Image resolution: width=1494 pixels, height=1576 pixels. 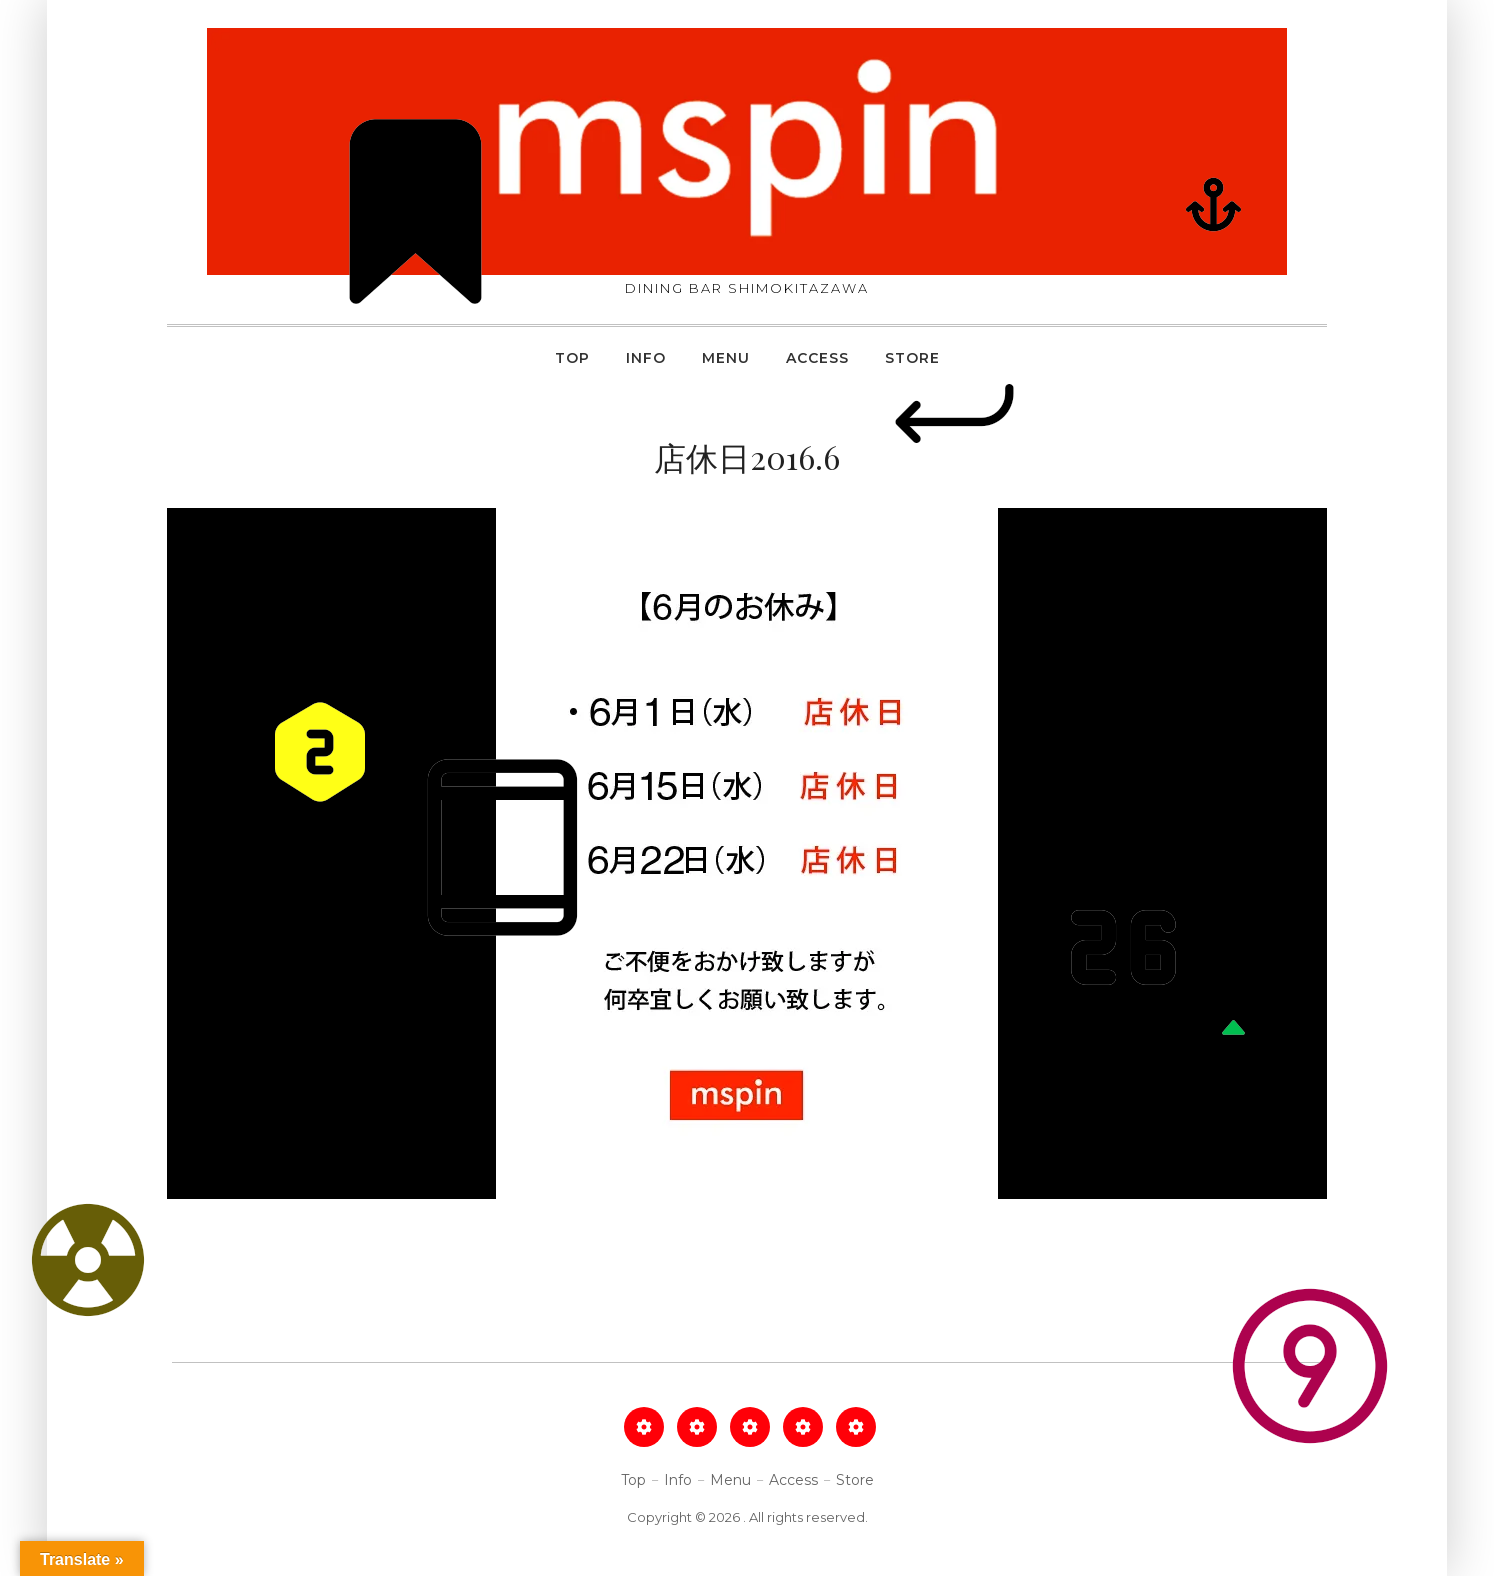 What do you see at coordinates (954, 413) in the screenshot?
I see `go back to previous screen or step` at bounding box center [954, 413].